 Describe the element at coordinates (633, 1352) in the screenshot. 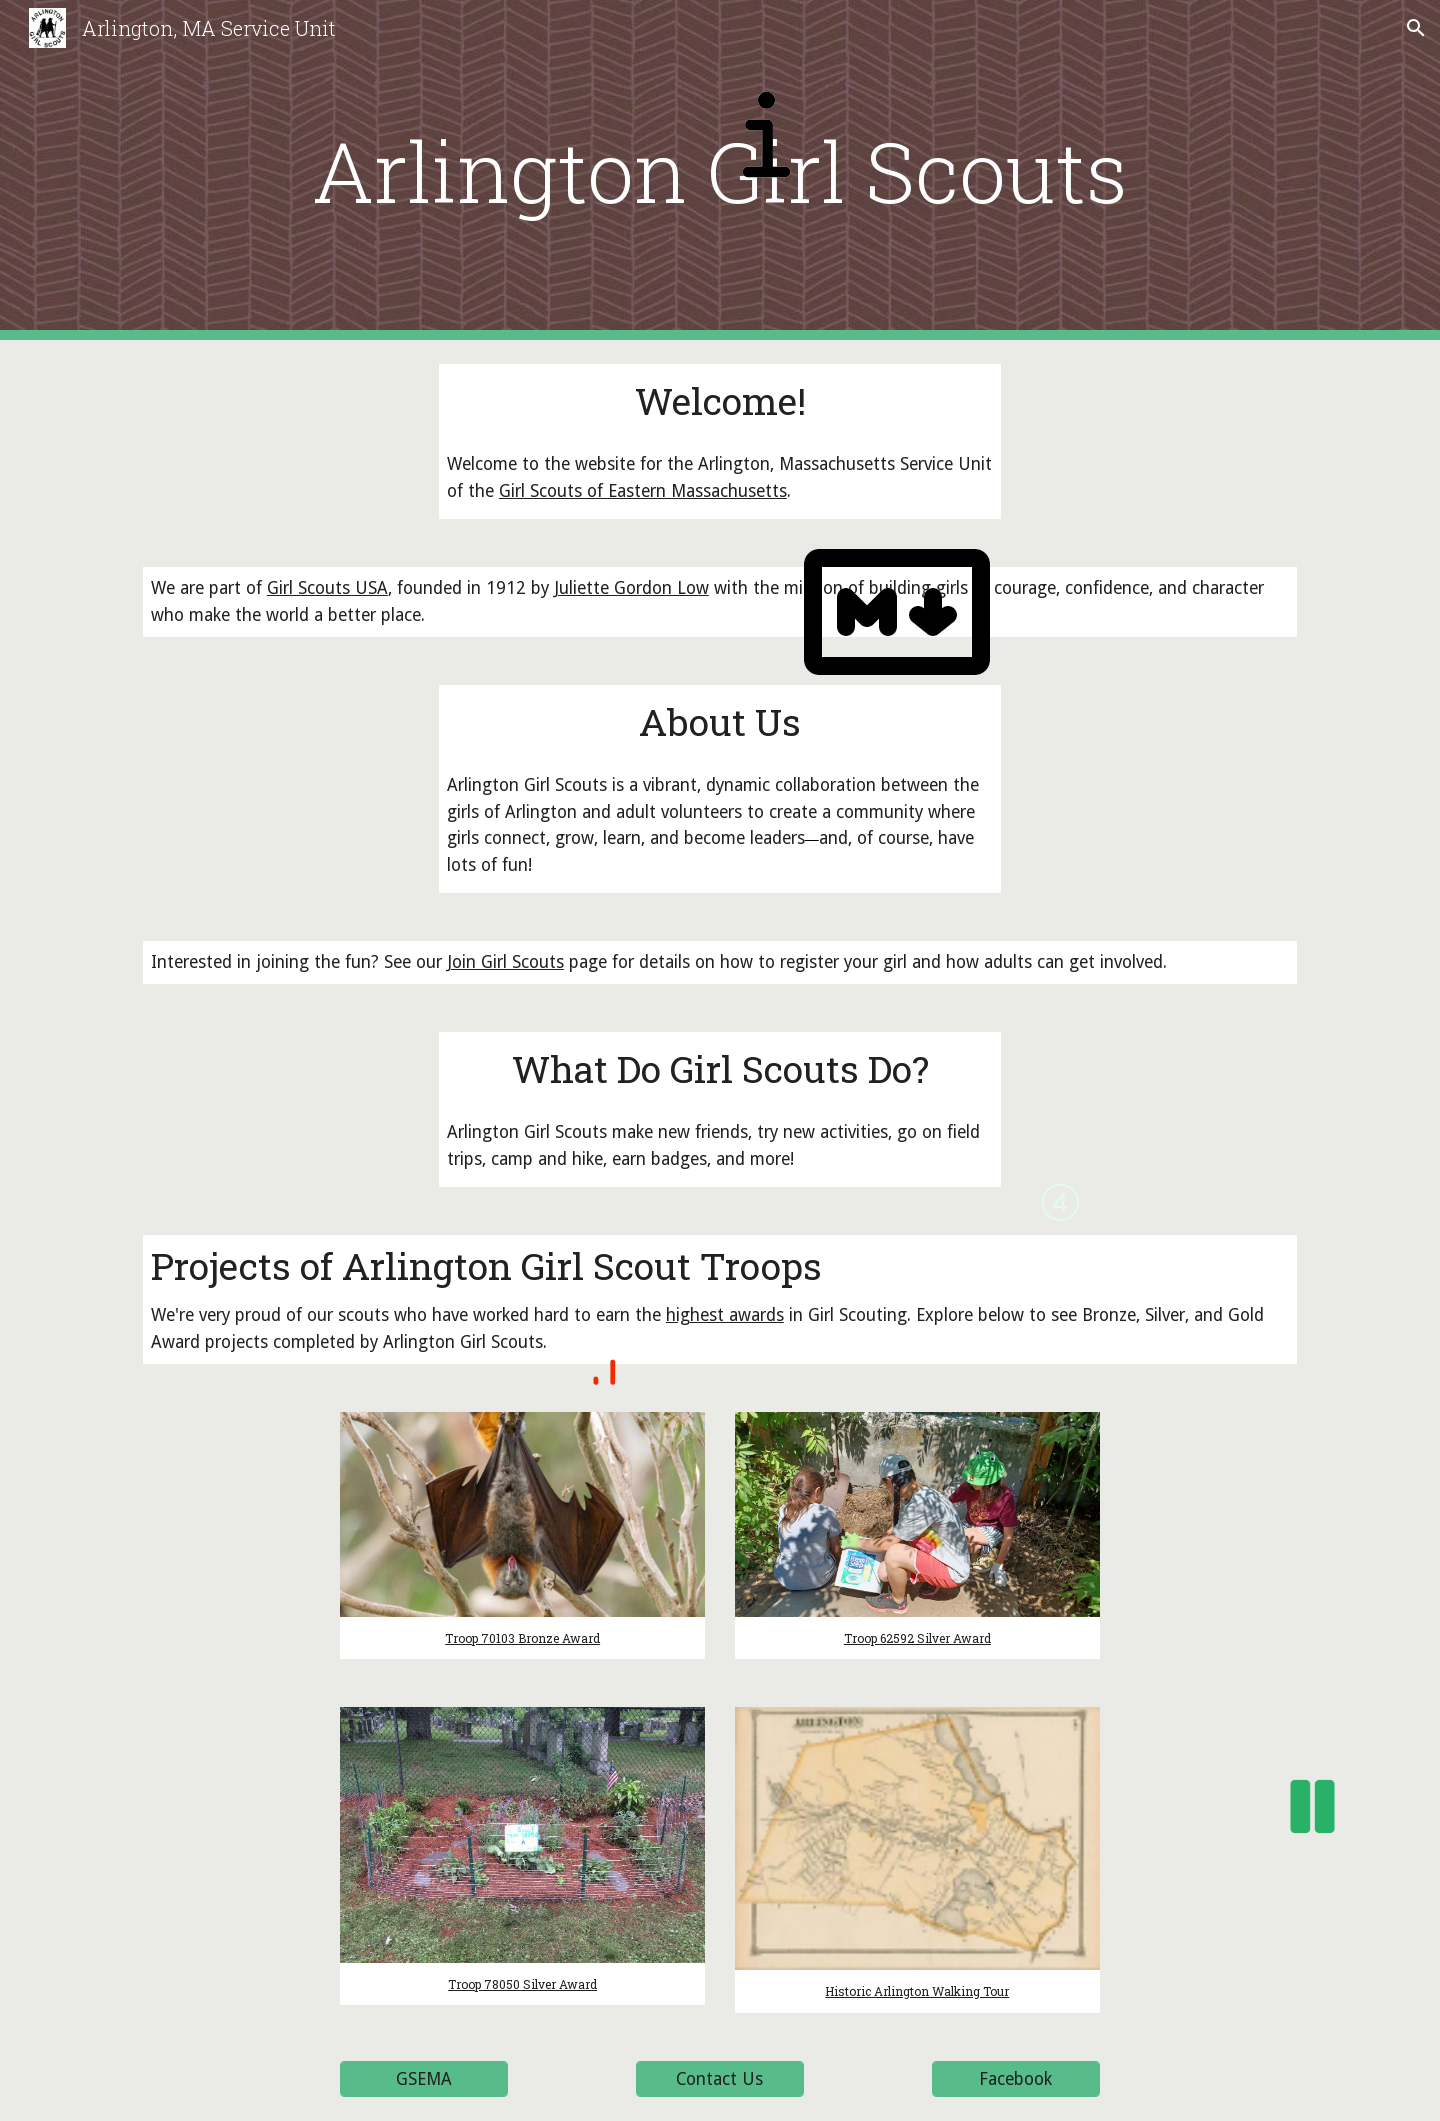

I see `indicates weak cellular network signal` at that location.